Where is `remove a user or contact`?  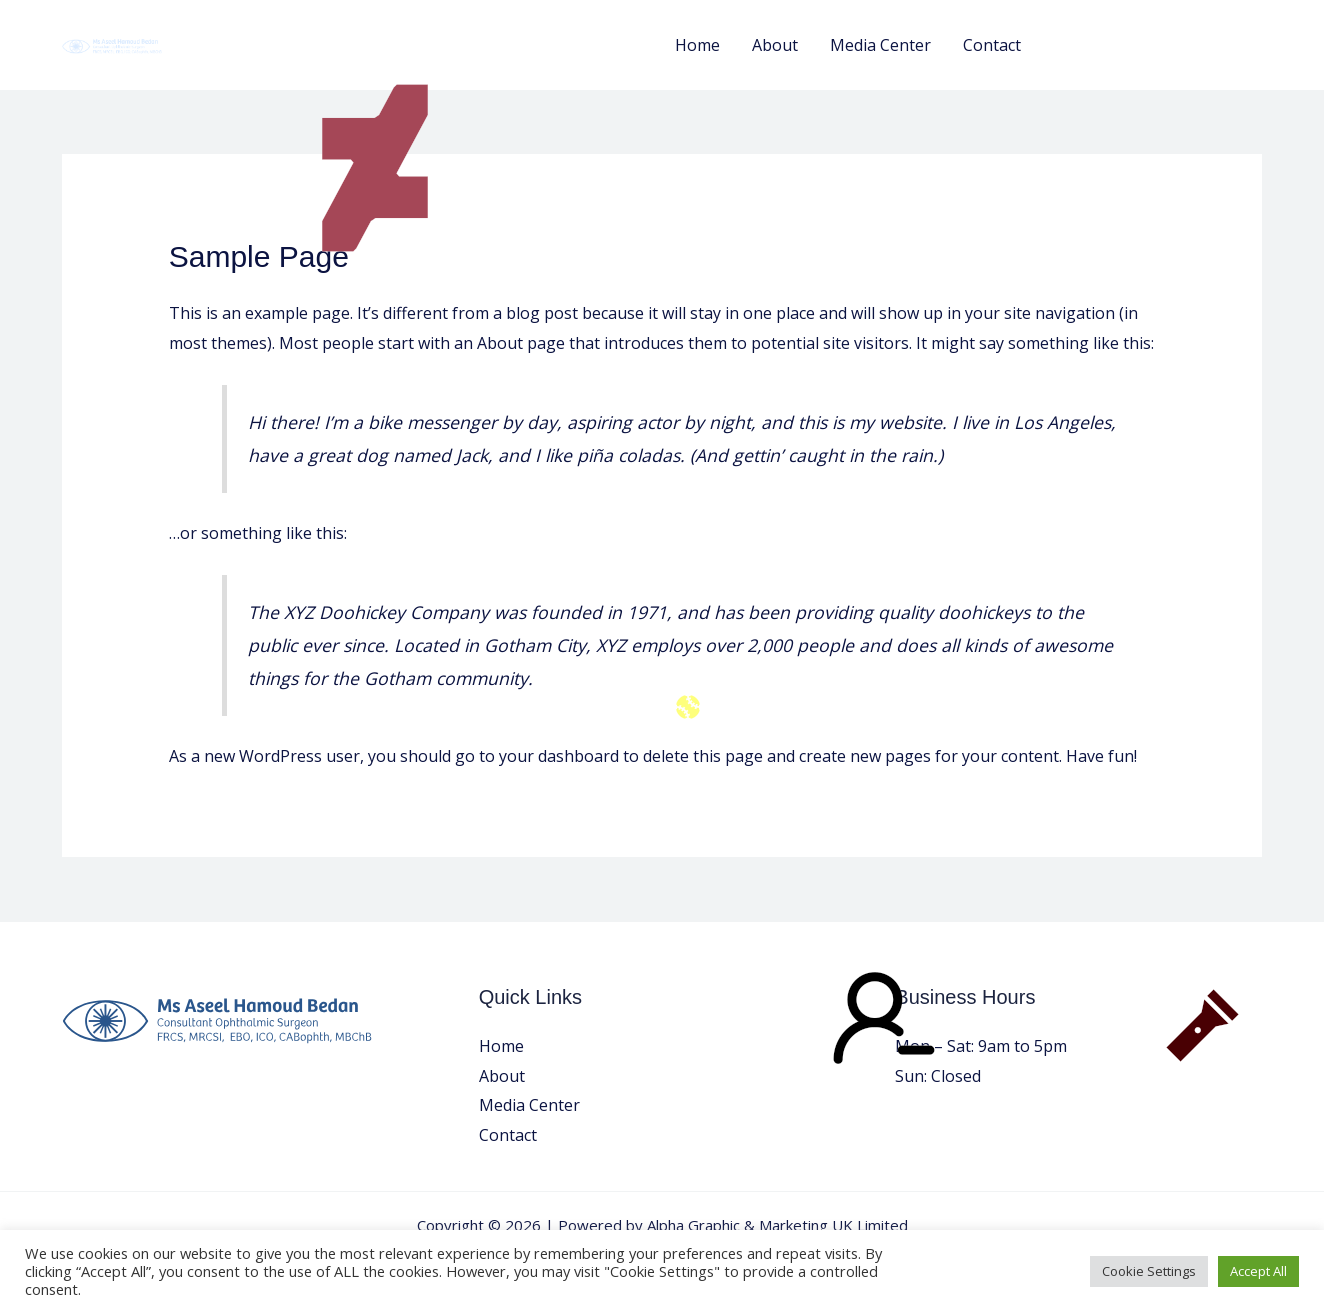
remove a user or contact is located at coordinates (884, 1018).